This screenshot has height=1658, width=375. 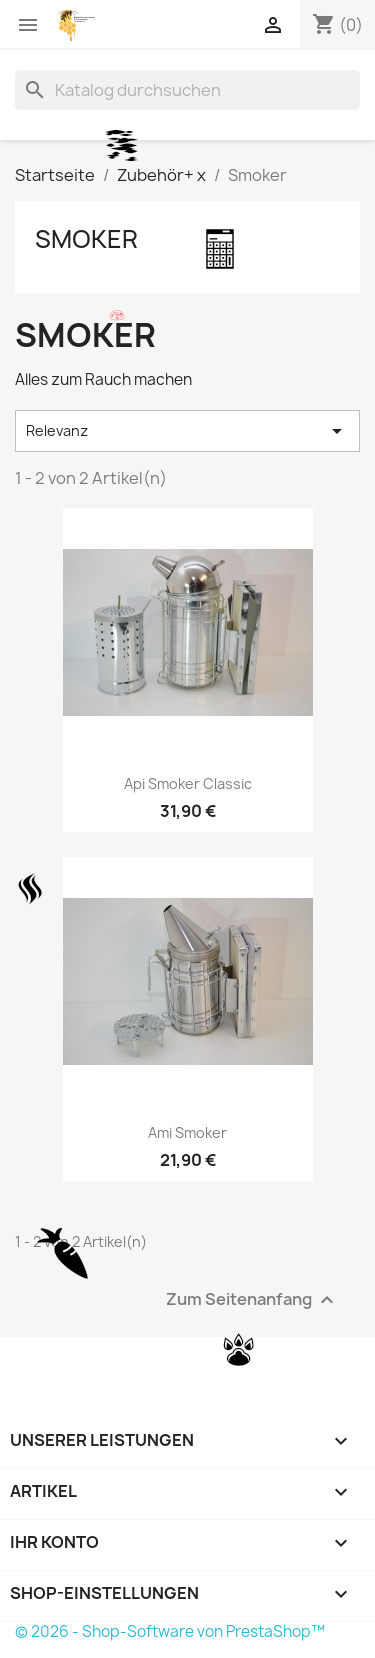 What do you see at coordinates (64, 1254) in the screenshot?
I see `indicates vegetable or produce category` at bounding box center [64, 1254].